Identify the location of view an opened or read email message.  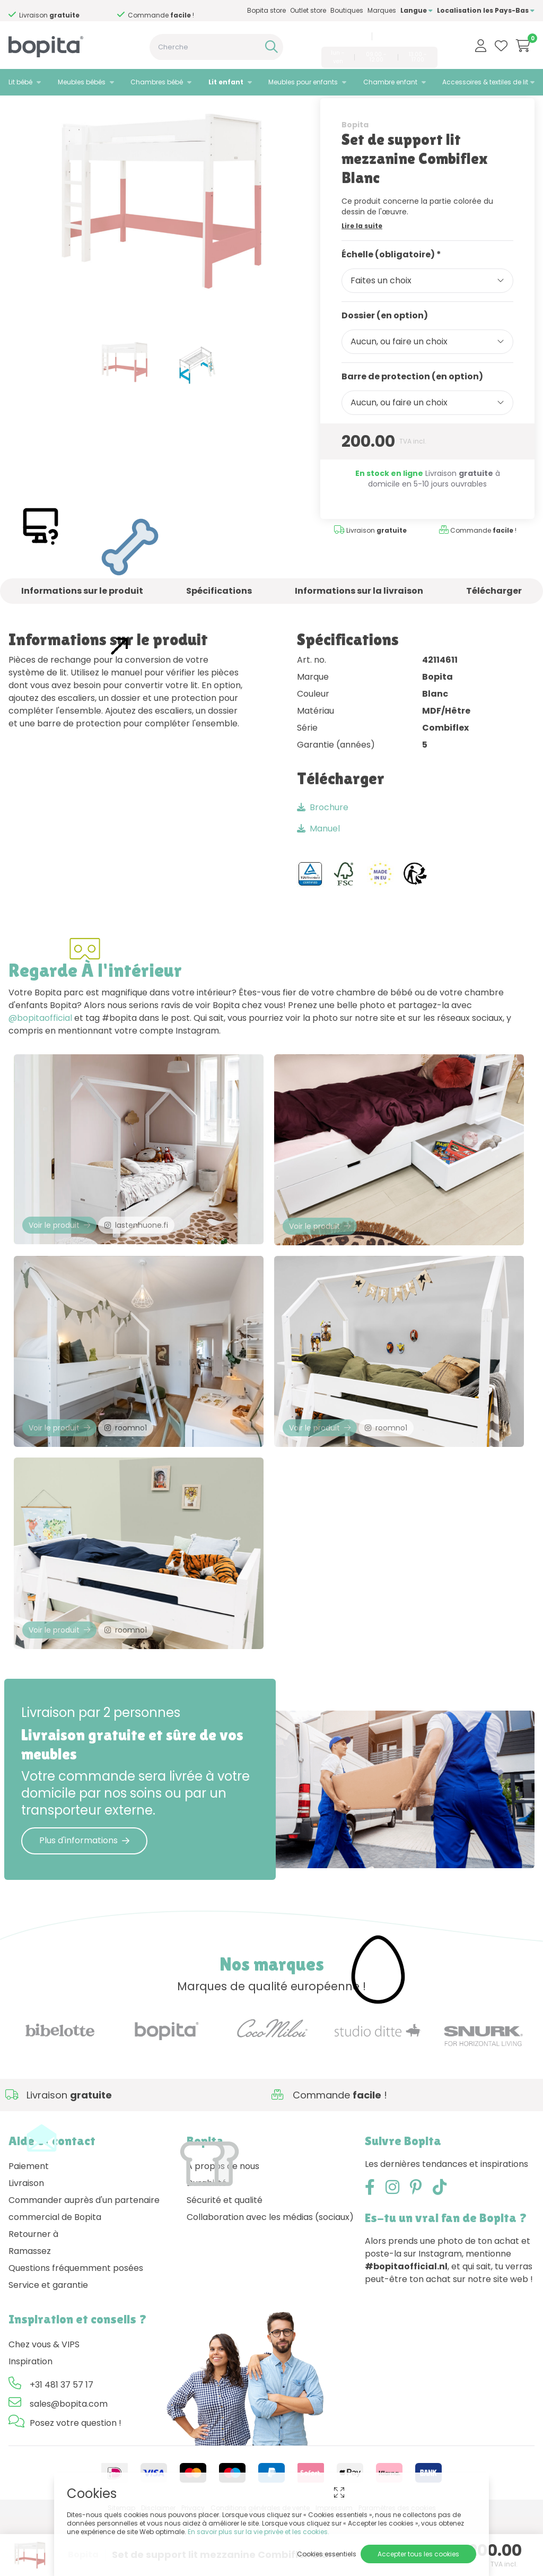
(41, 2139).